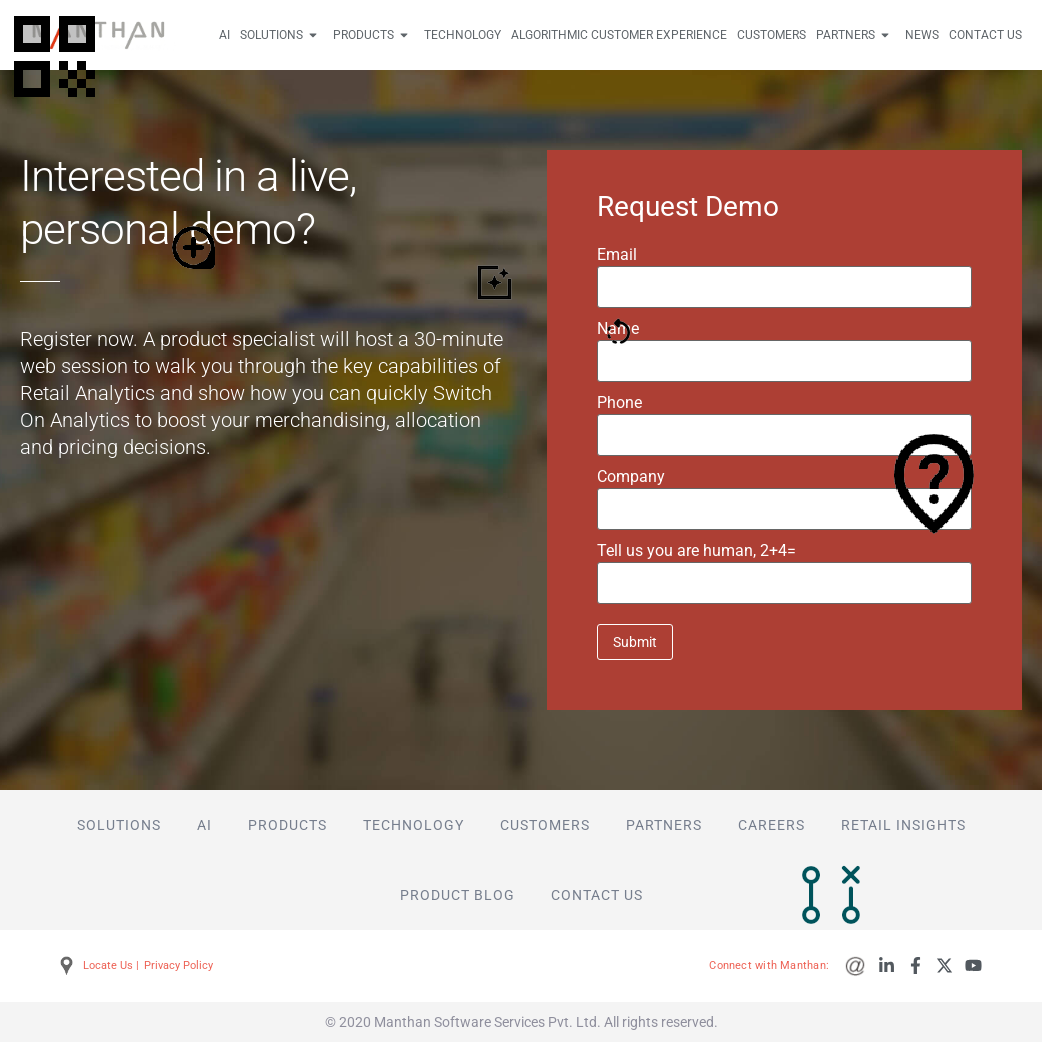 The height and width of the screenshot is (1042, 1042). What do you see at coordinates (193, 247) in the screenshot?
I see `zoom in on image or content` at bounding box center [193, 247].